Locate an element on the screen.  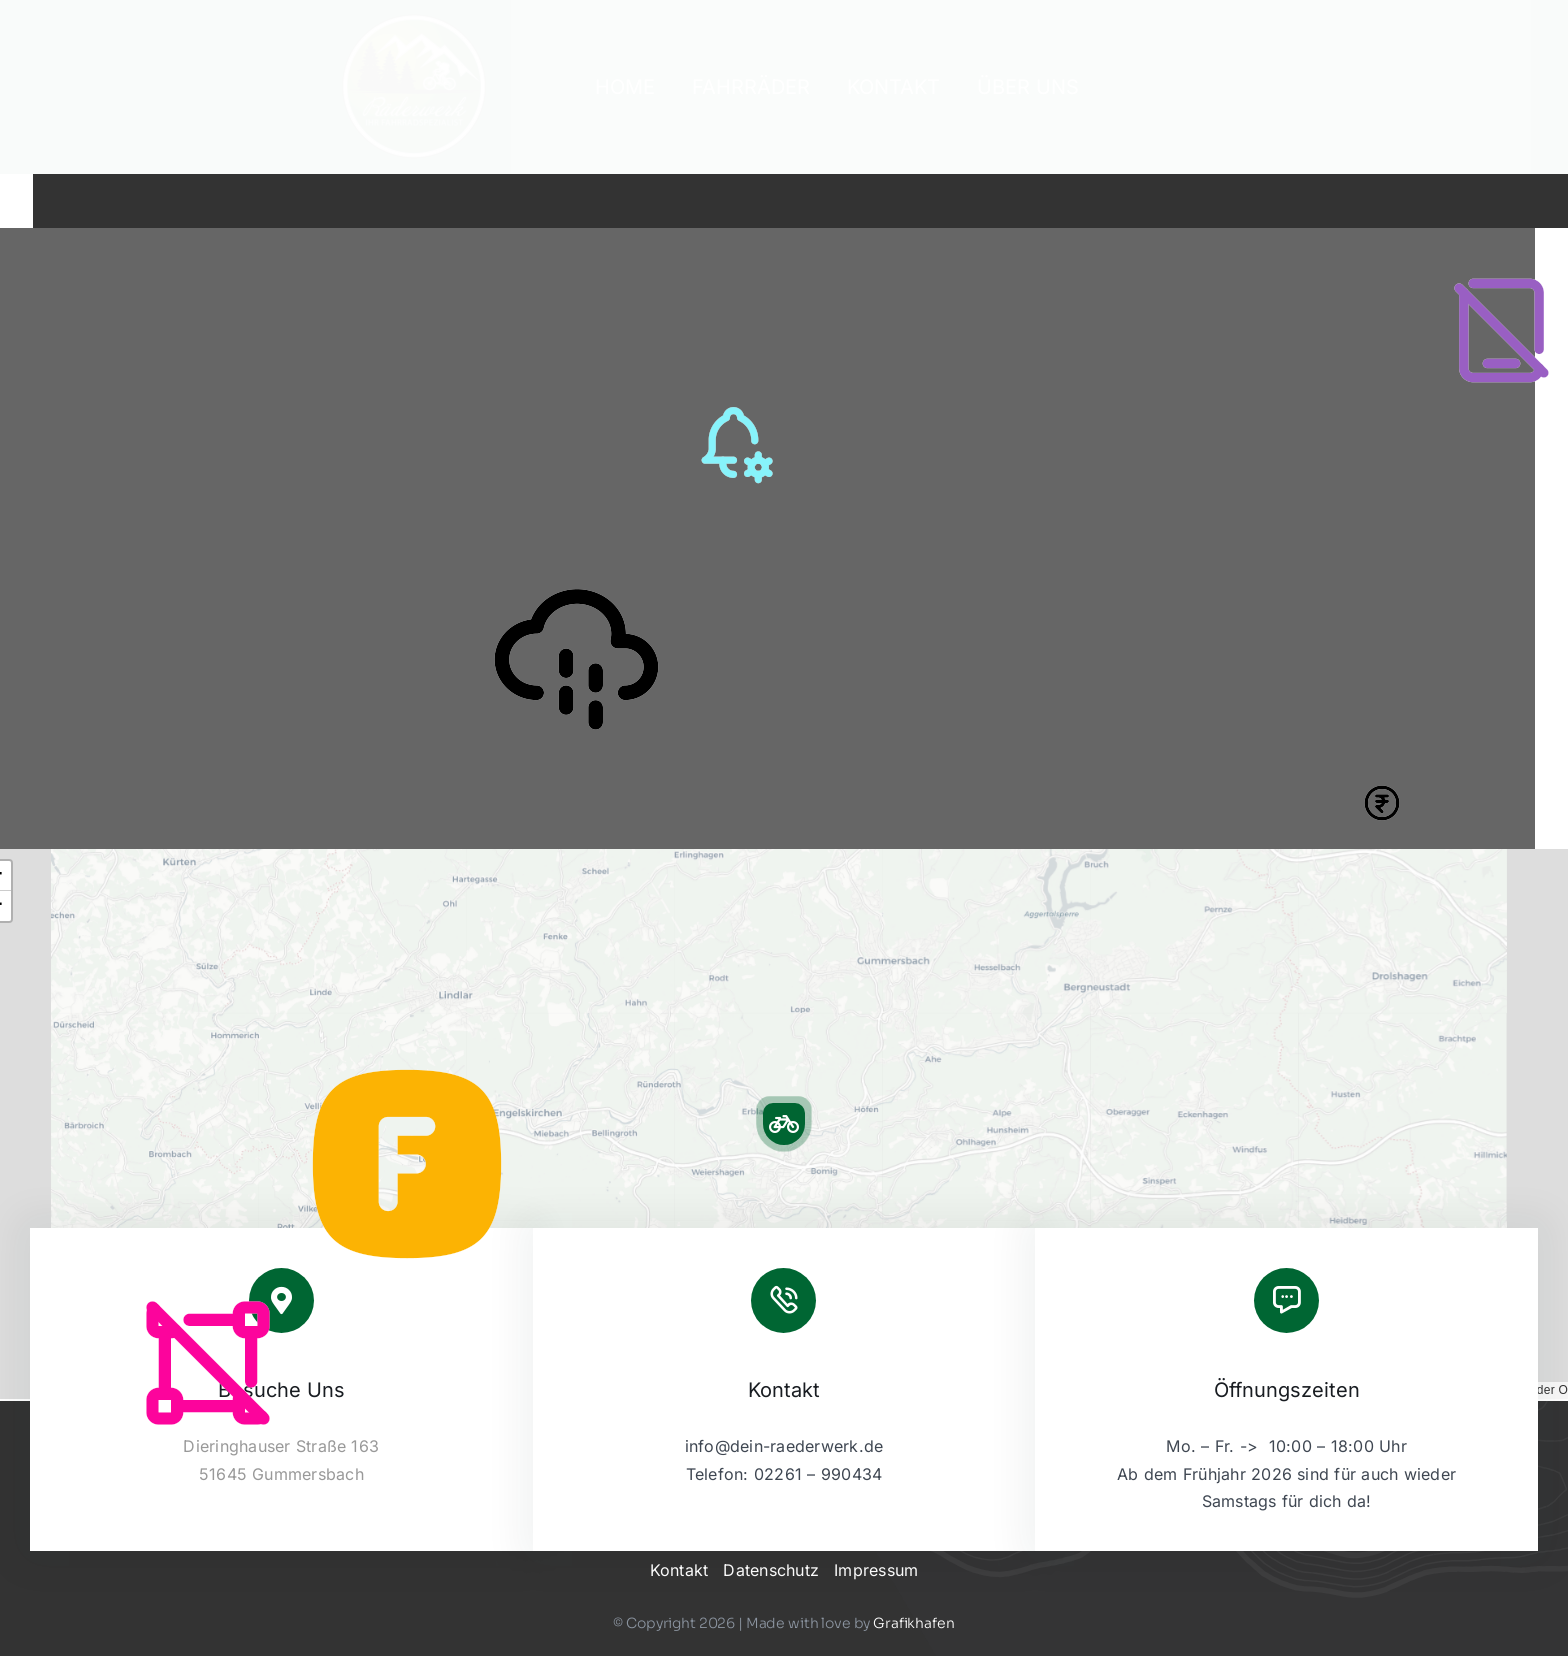
indicates rainy weather conditions is located at coordinates (573, 648).